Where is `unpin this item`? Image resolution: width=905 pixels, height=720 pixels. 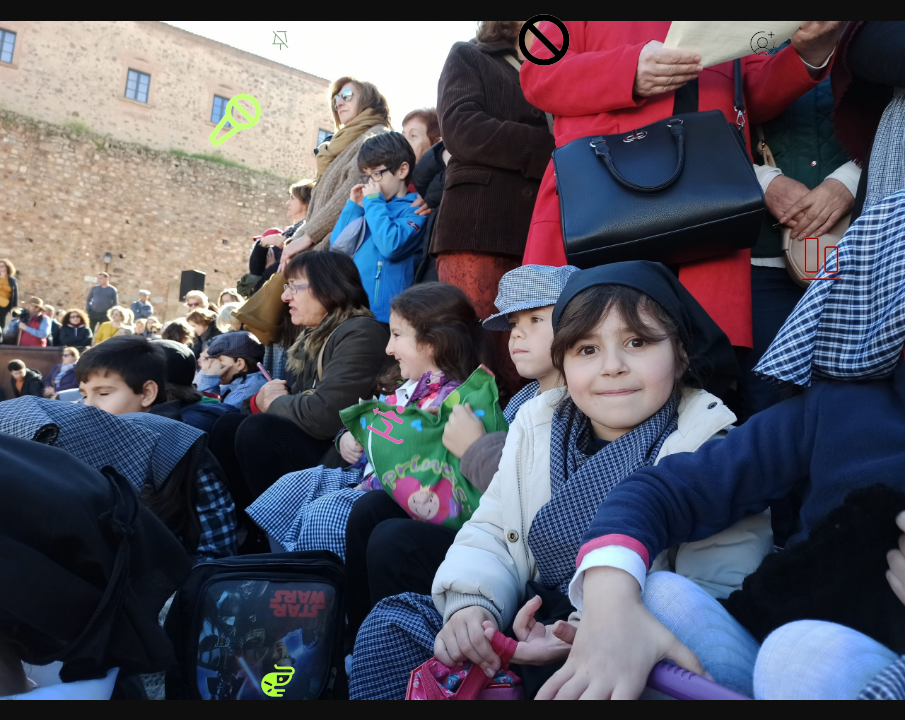
unpin this item is located at coordinates (280, 39).